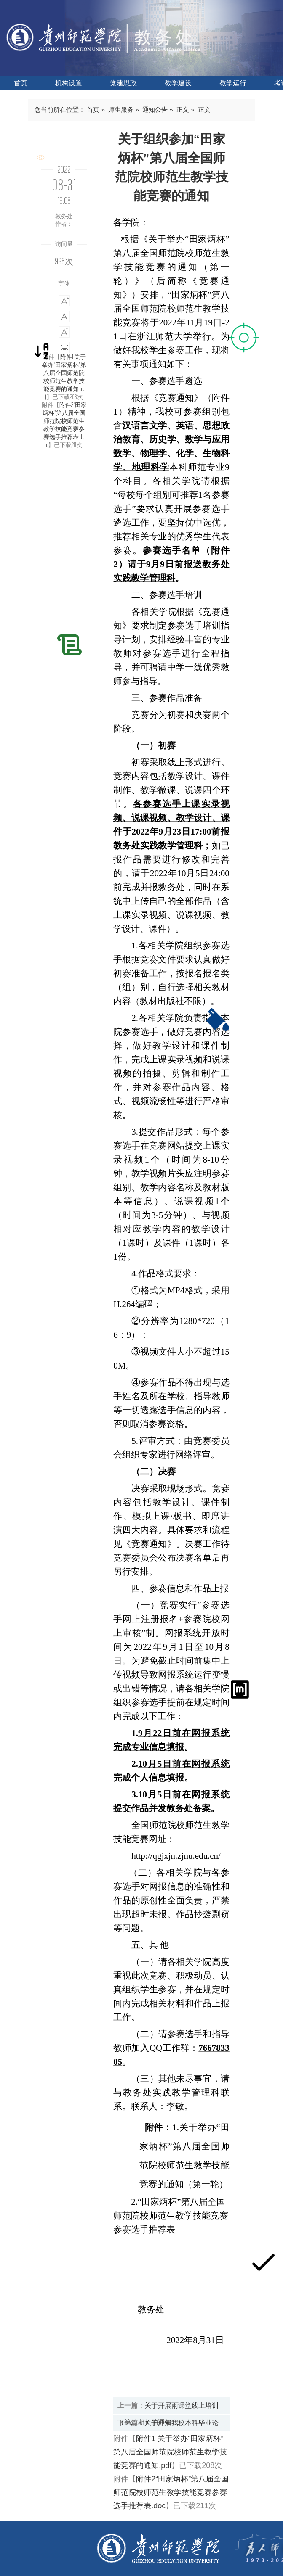  What do you see at coordinates (40, 157) in the screenshot?
I see `view or preview content` at bounding box center [40, 157].